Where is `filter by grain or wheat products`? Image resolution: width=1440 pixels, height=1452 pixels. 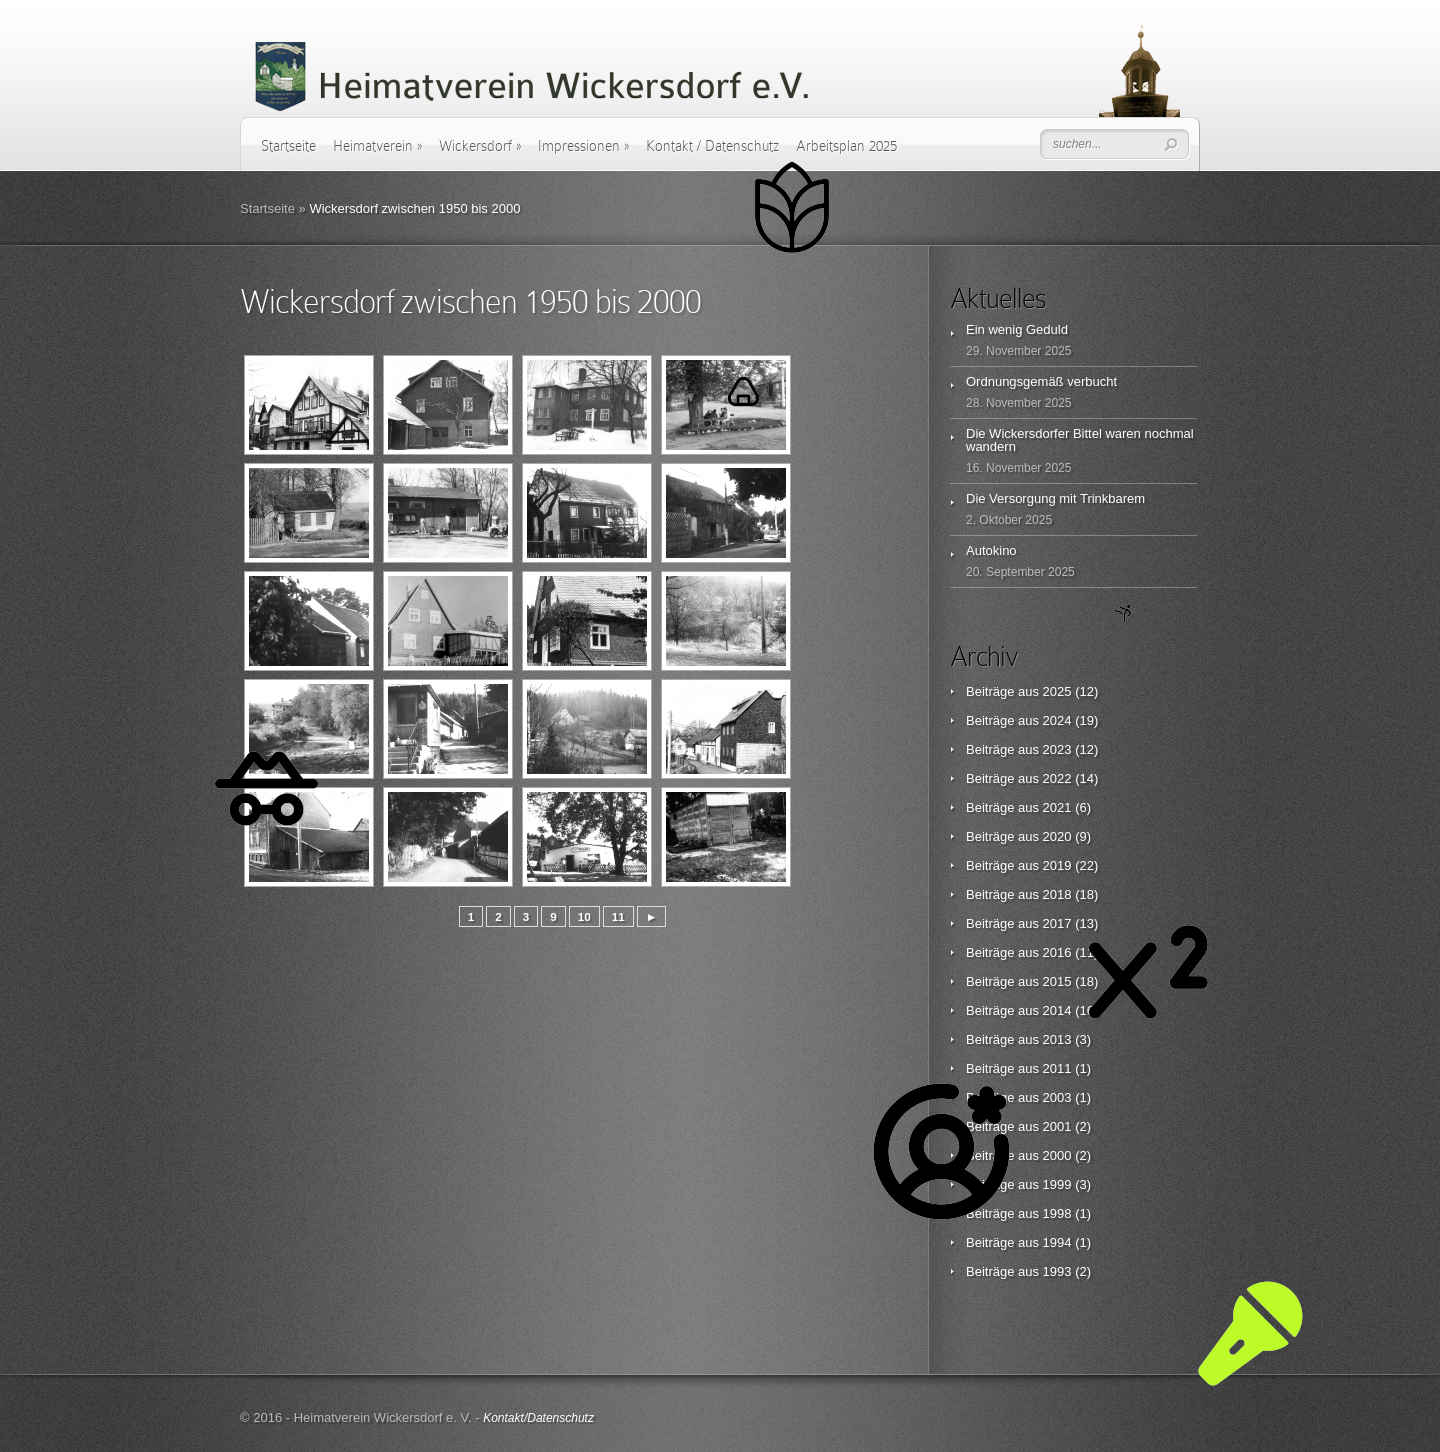 filter by grain or wheat products is located at coordinates (792, 209).